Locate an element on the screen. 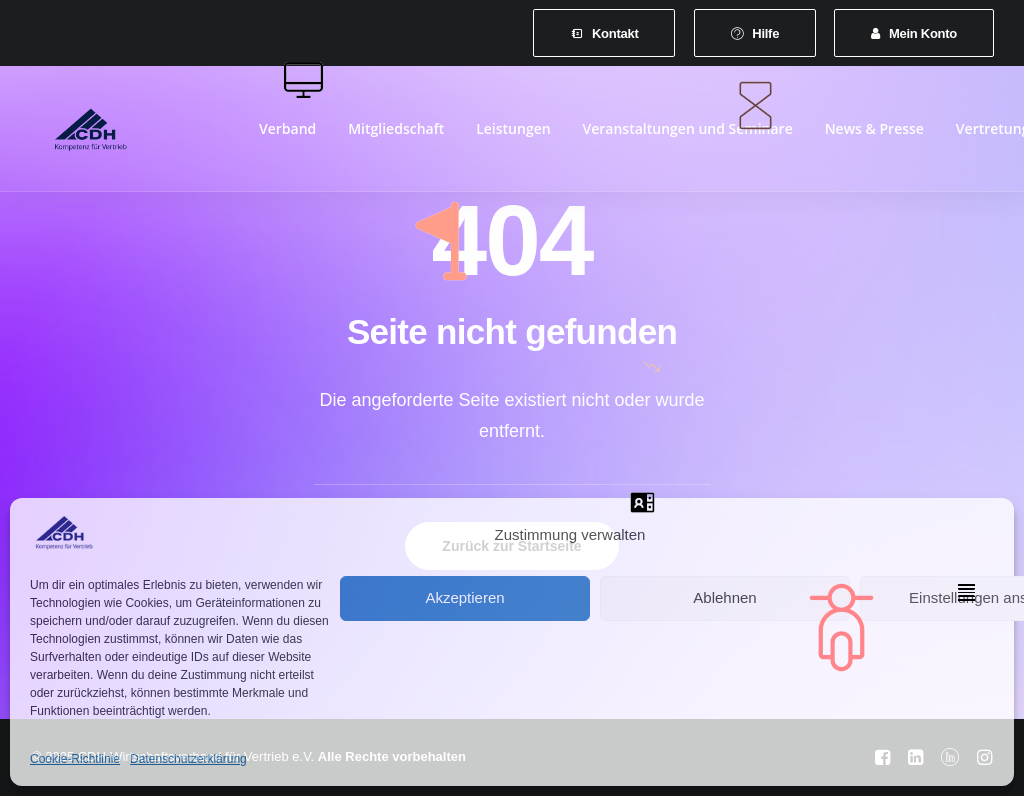 The width and height of the screenshot is (1024, 796). flag or mark an important item is located at coordinates (447, 241).